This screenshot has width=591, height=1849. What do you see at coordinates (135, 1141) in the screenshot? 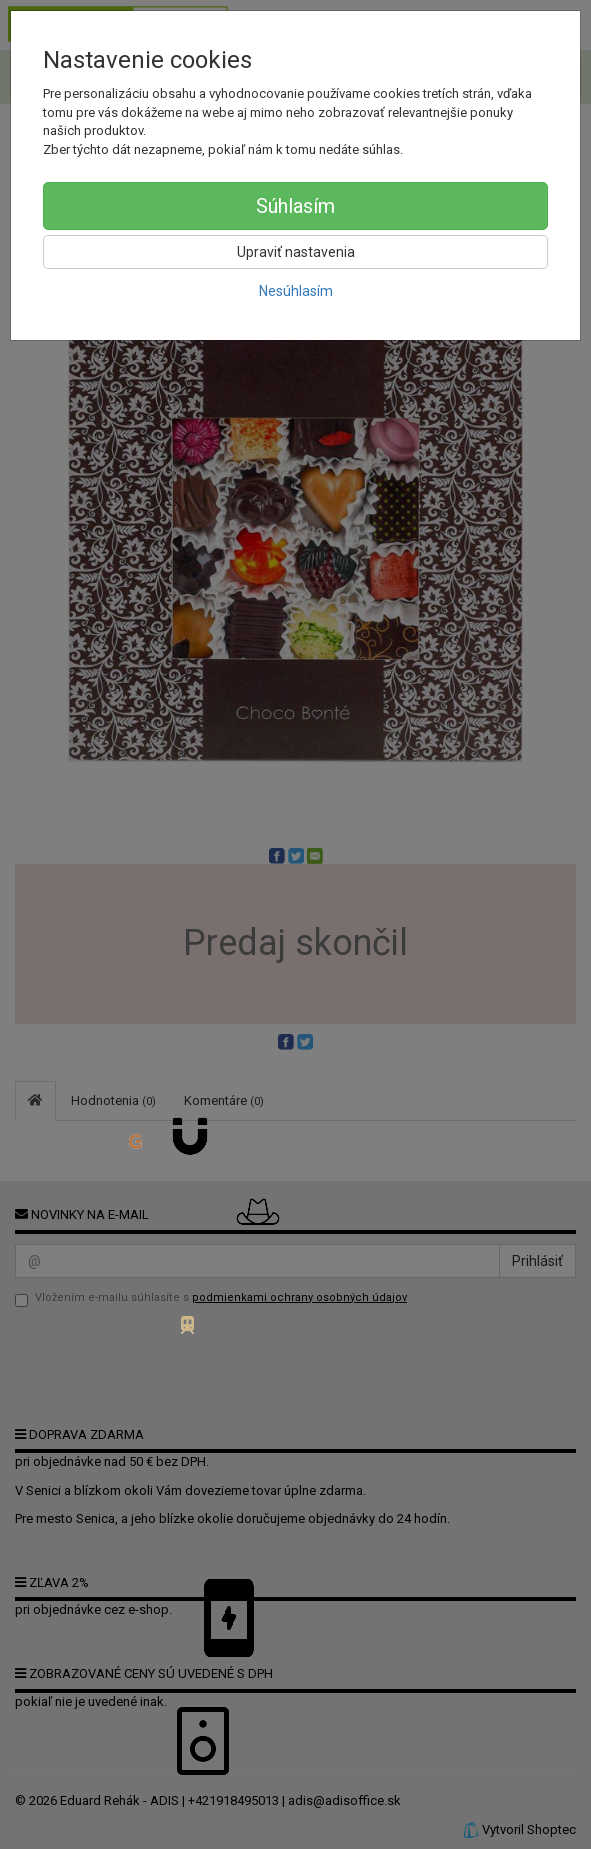
I see `Gofore company logo` at bounding box center [135, 1141].